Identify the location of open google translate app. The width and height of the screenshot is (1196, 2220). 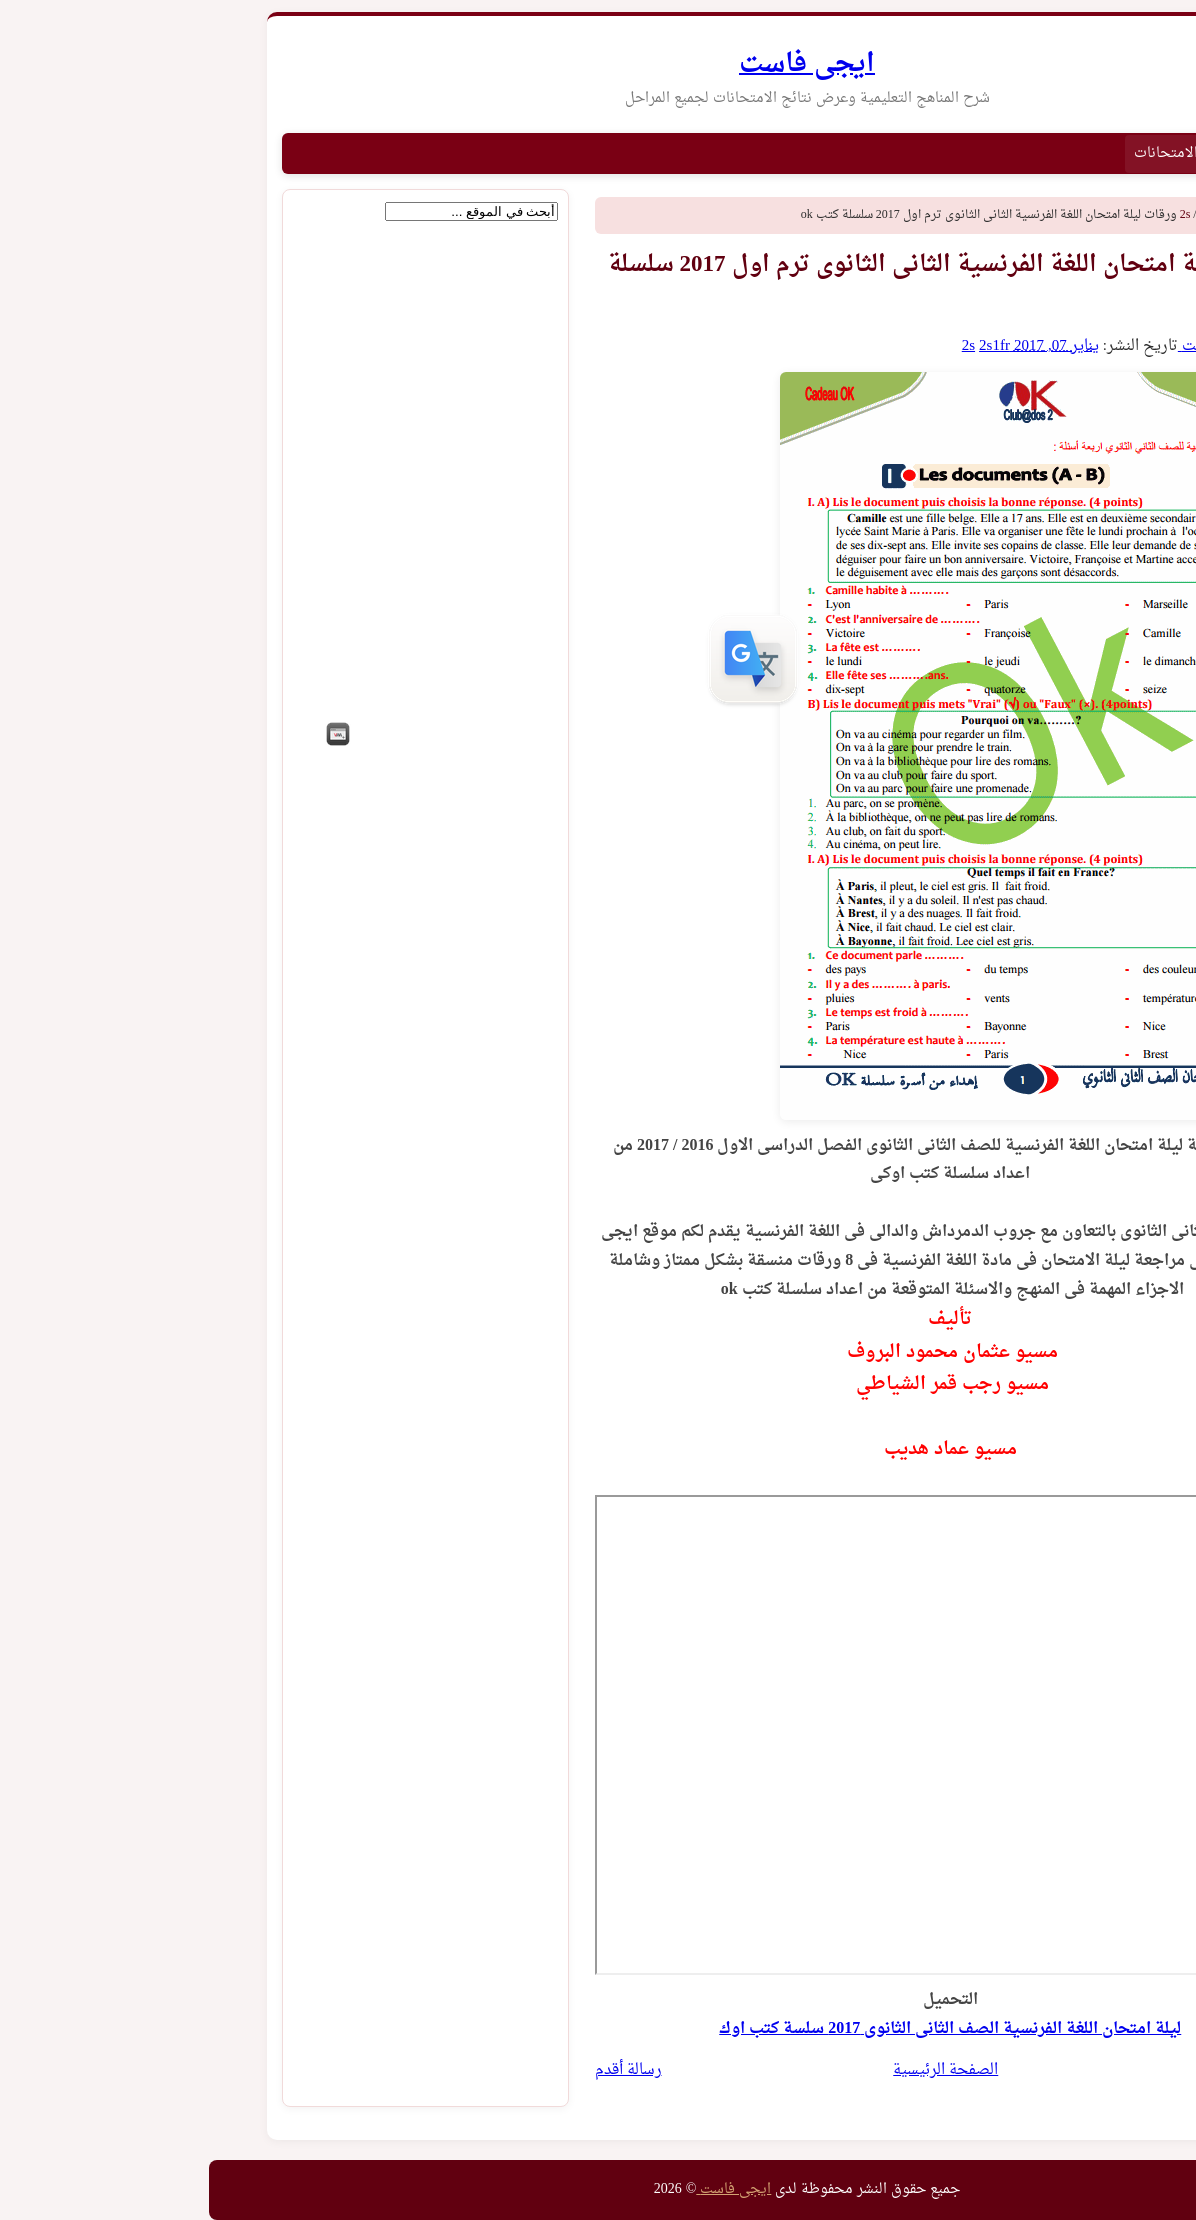
(753, 659).